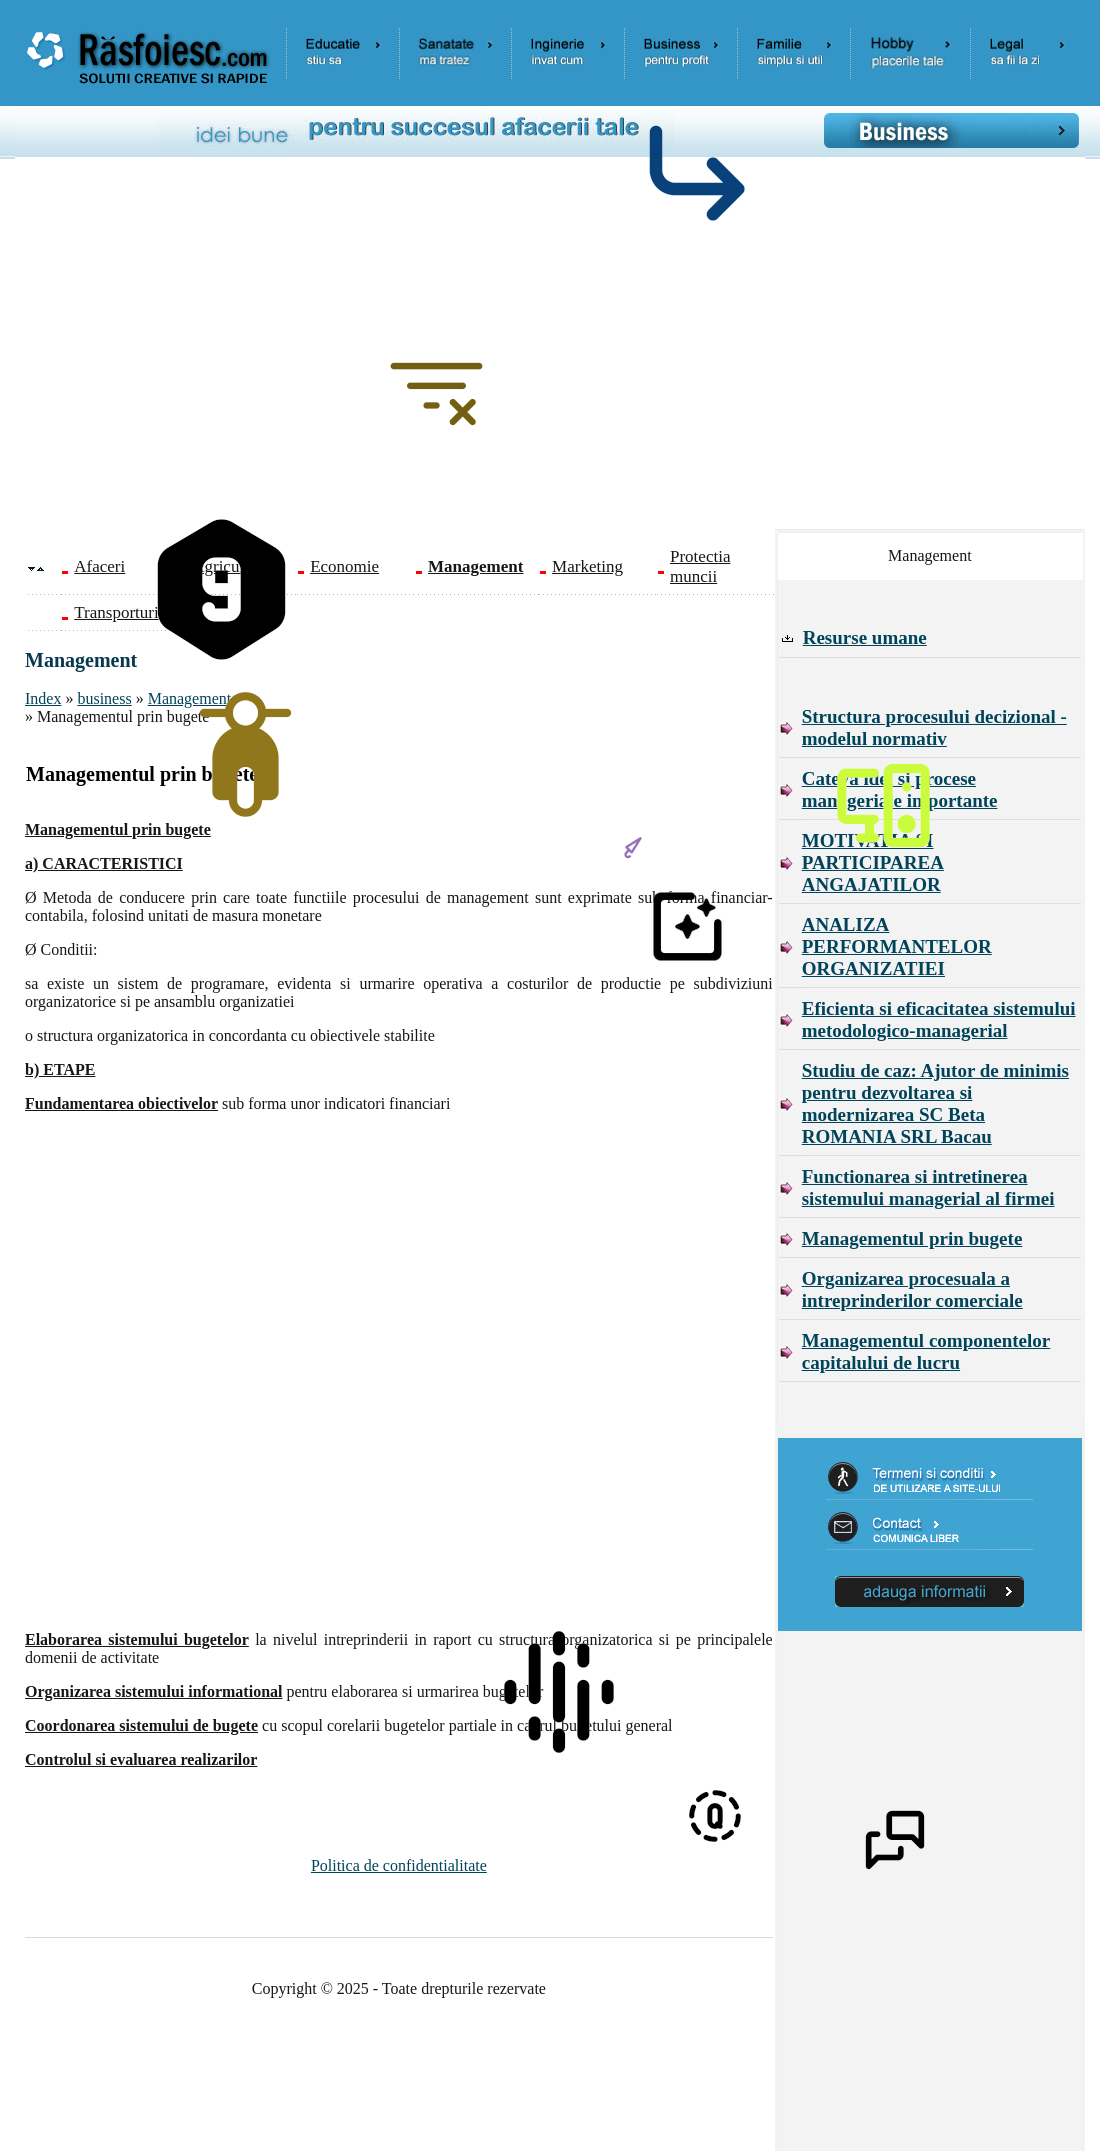 The height and width of the screenshot is (2151, 1100). I want to click on indicates step 9 in a multi-step process, so click(221, 589).